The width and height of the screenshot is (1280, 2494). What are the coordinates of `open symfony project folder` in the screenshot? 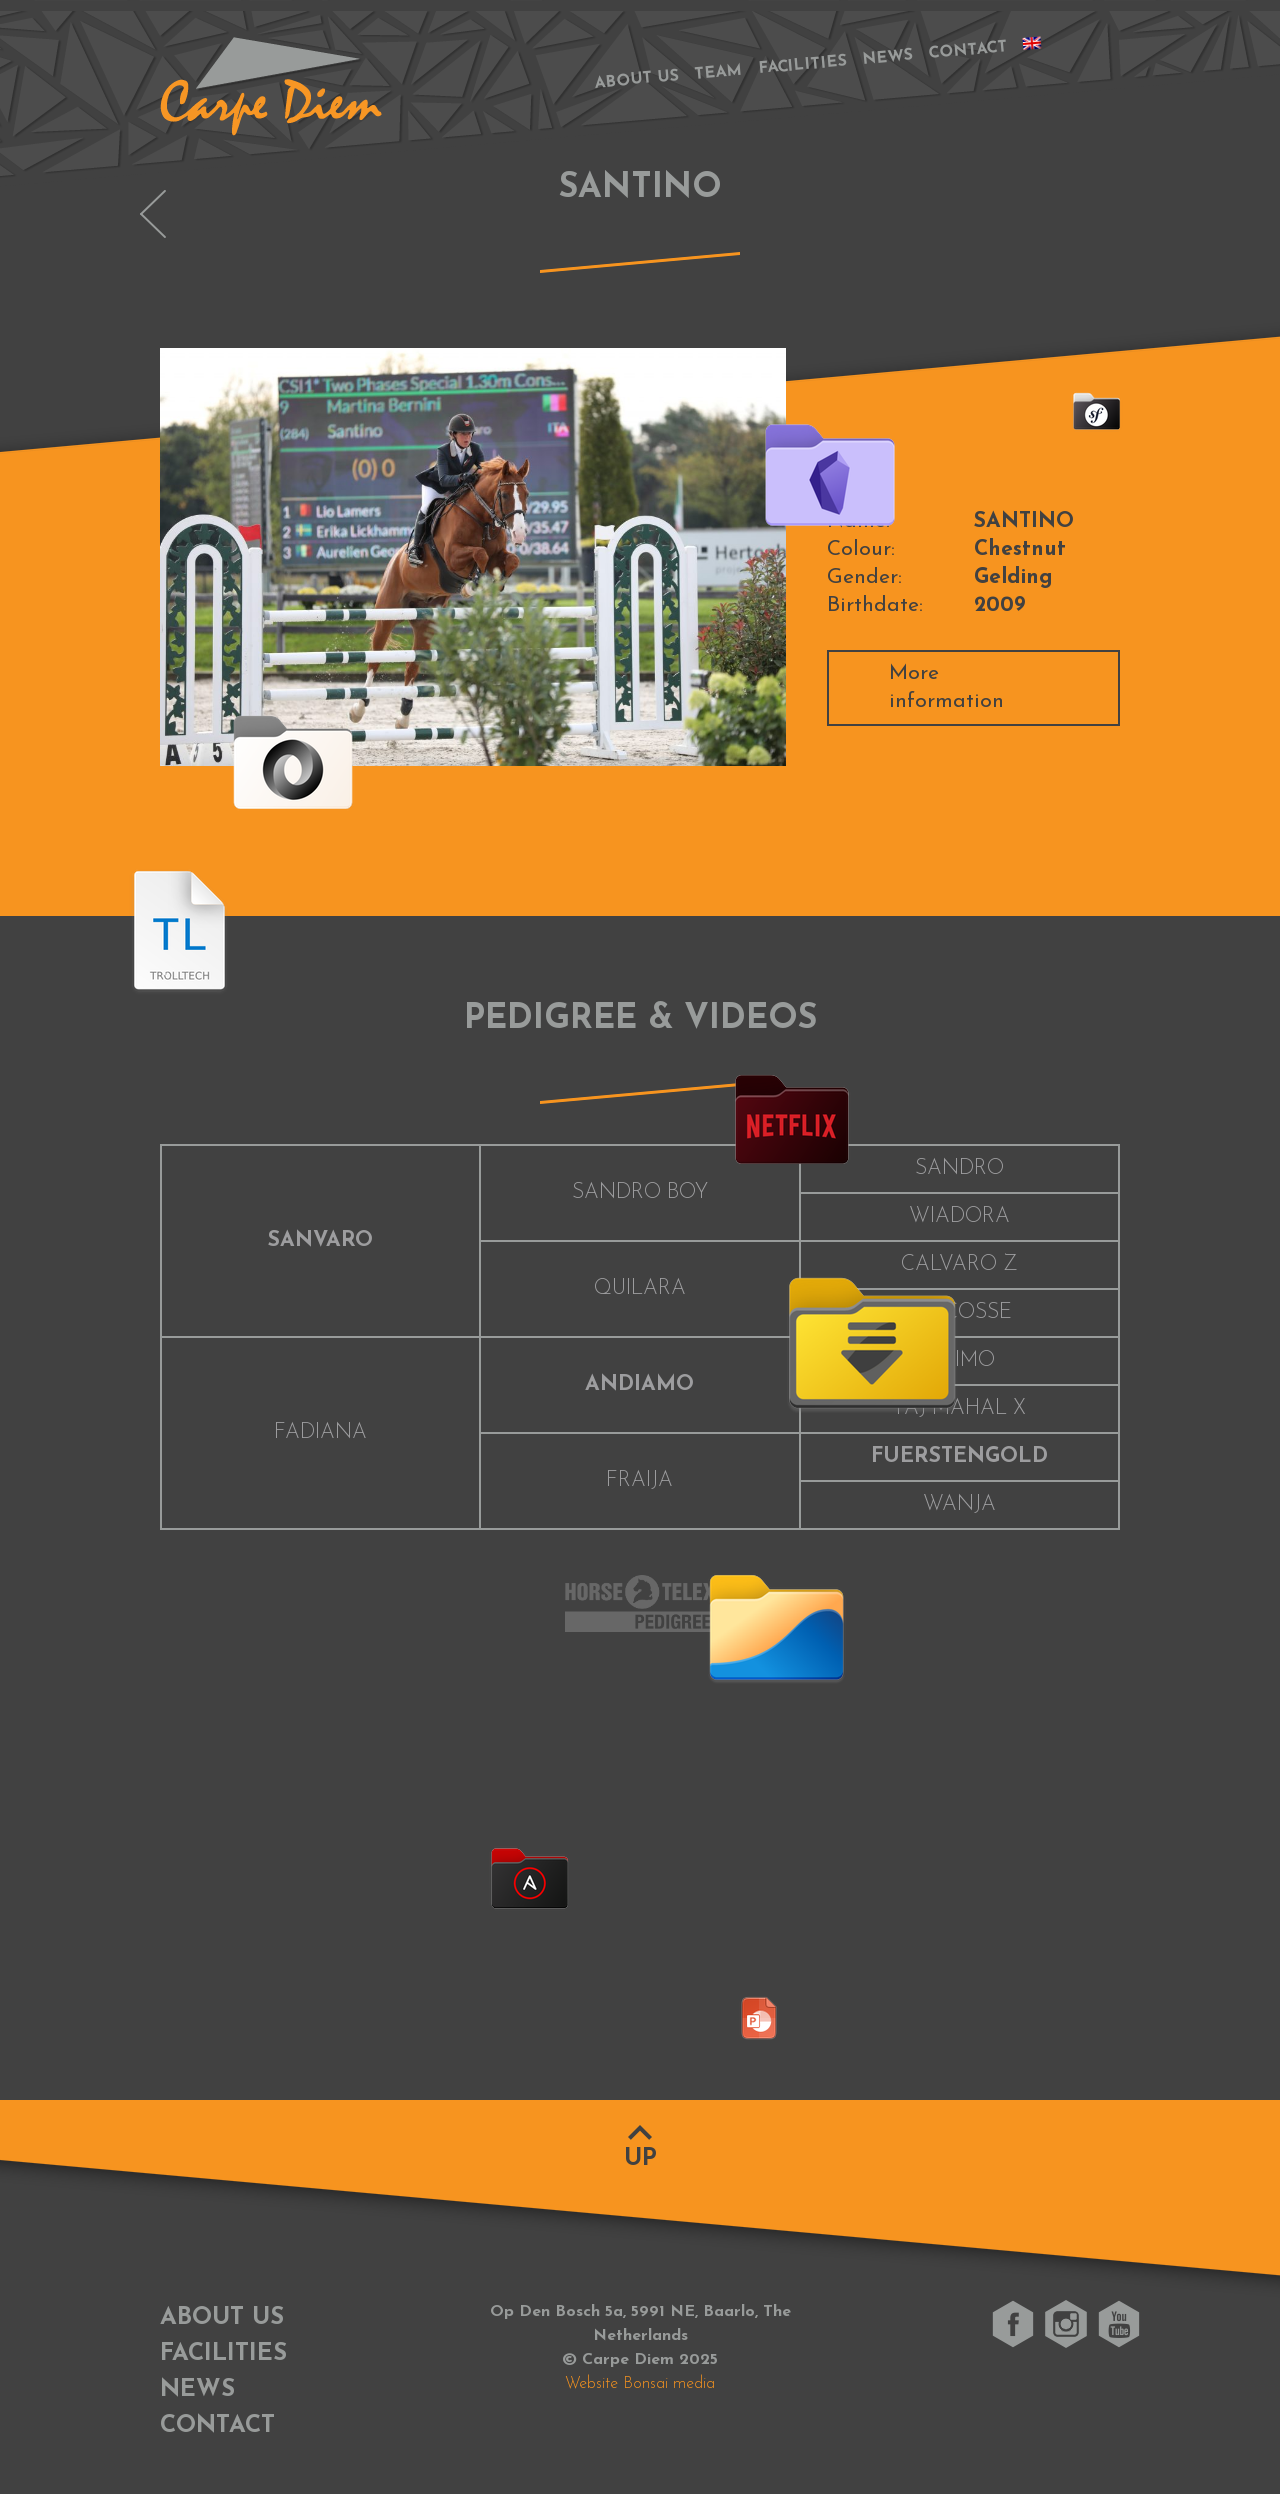 It's located at (1096, 412).